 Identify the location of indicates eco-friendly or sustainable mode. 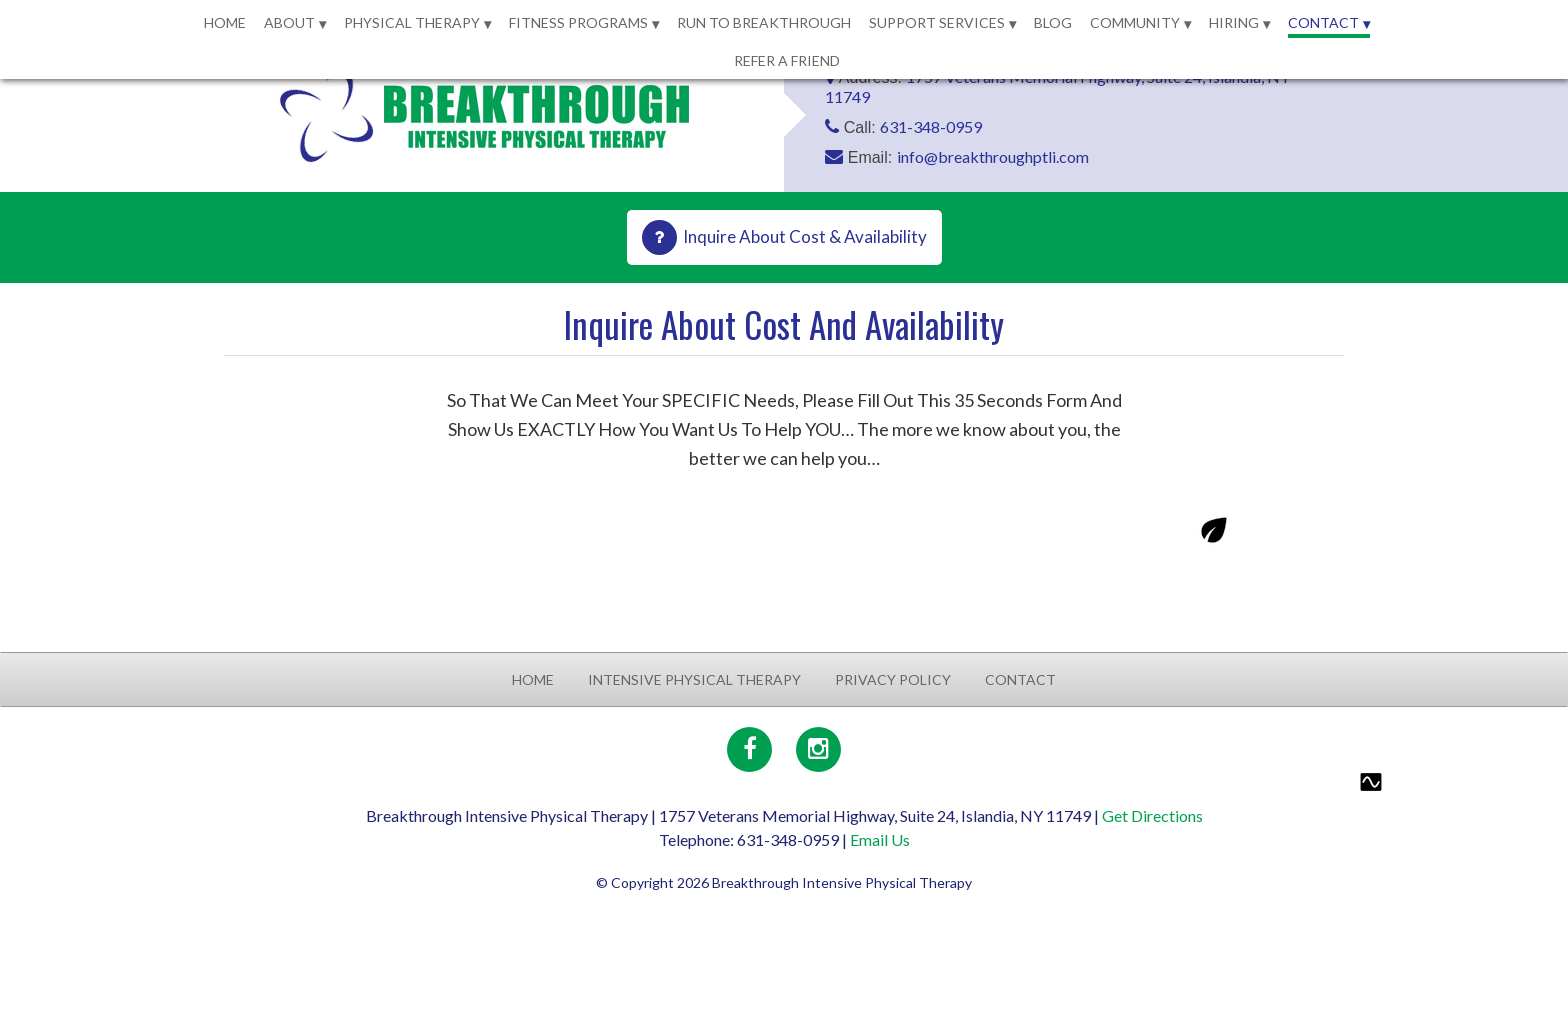
(1214, 530).